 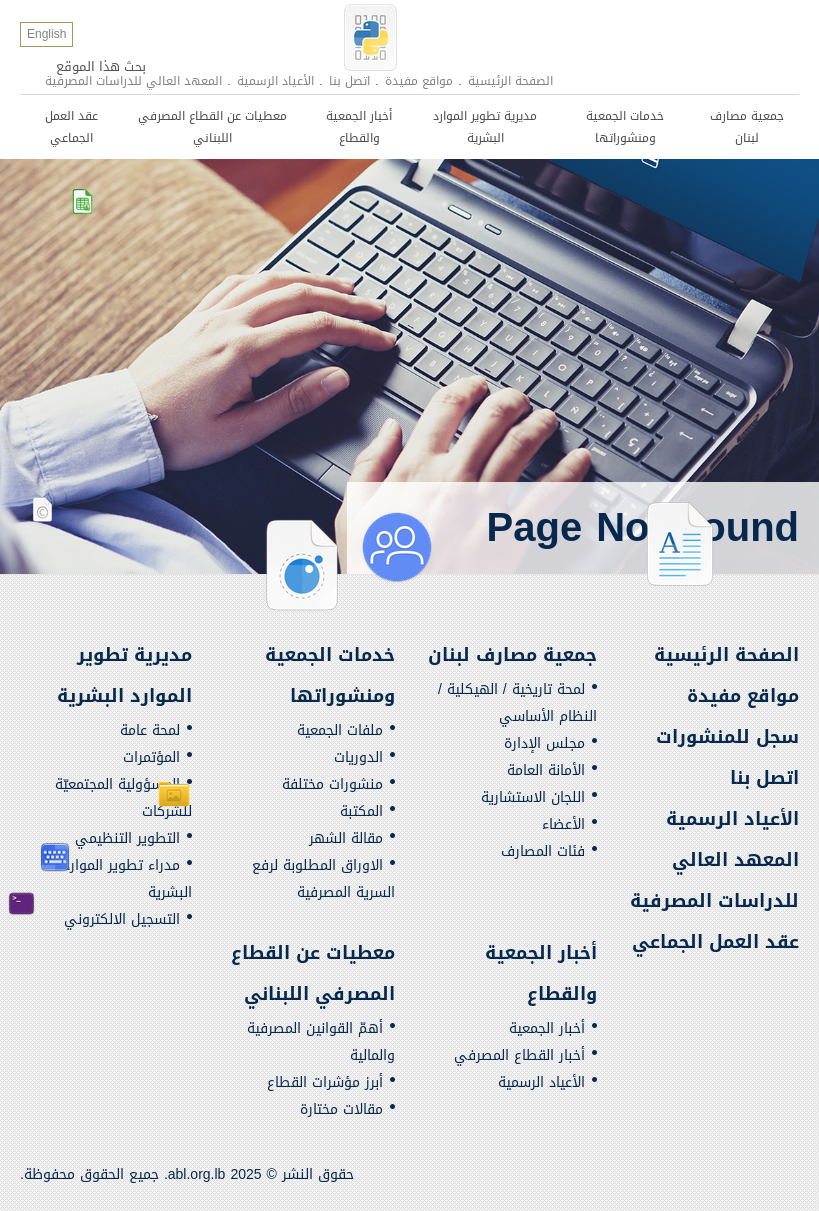 I want to click on open your images folder, so click(x=174, y=794).